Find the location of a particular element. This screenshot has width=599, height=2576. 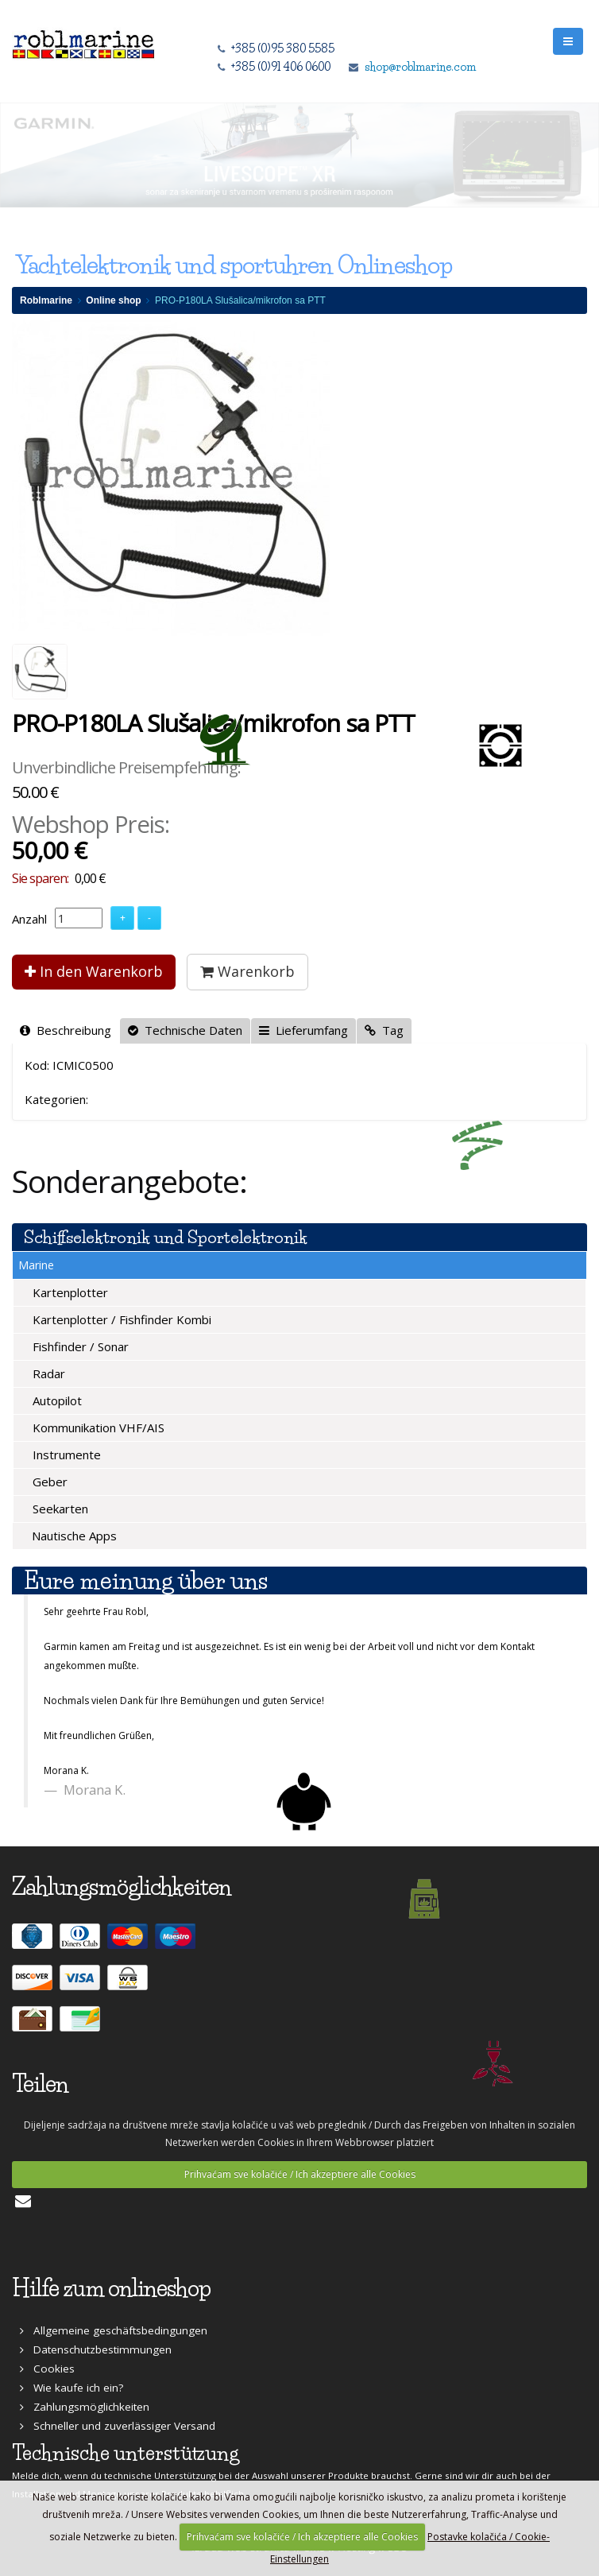

satellite dish or radar antenna icon is located at coordinates (225, 739).